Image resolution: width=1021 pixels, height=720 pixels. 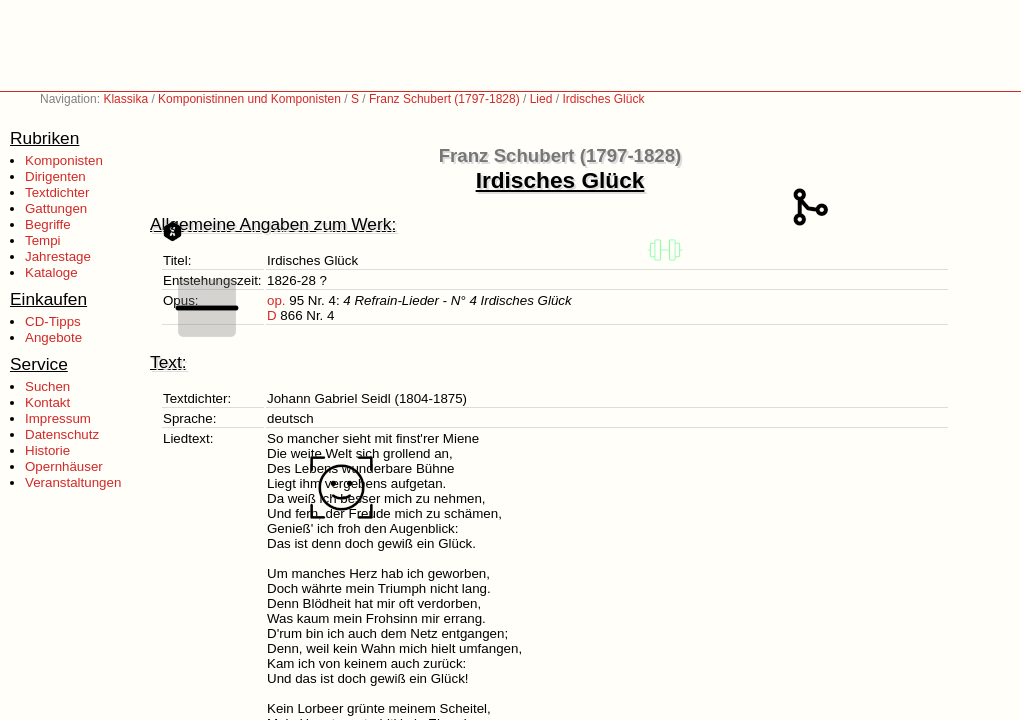 What do you see at coordinates (665, 250) in the screenshot?
I see `access workout or fitness features` at bounding box center [665, 250].